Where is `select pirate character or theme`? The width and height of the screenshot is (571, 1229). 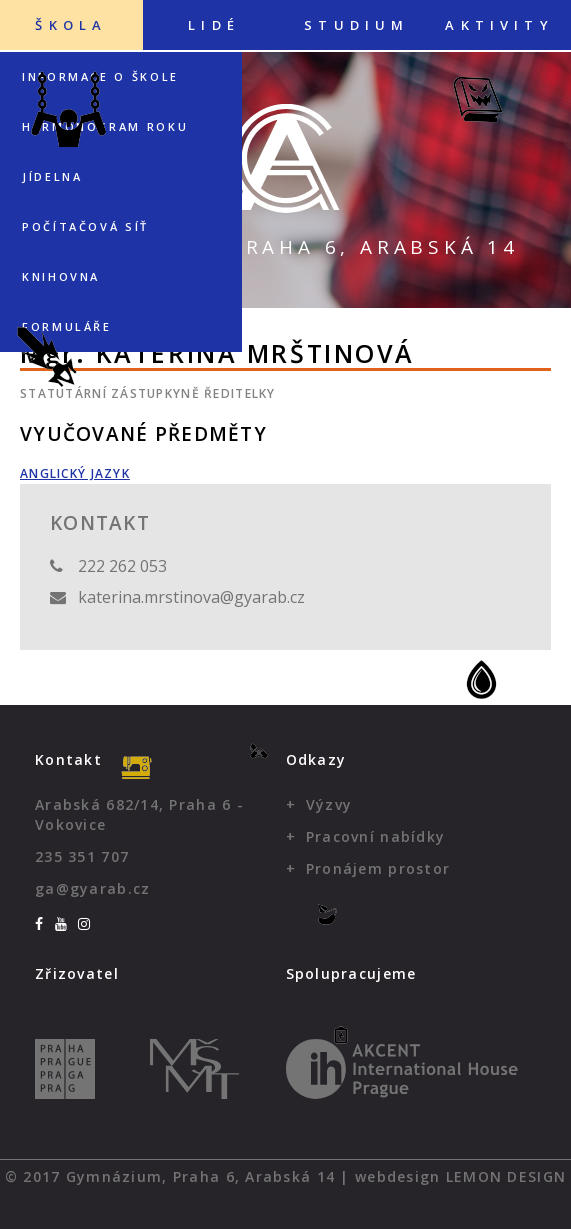
select pirate character or theme is located at coordinates (259, 751).